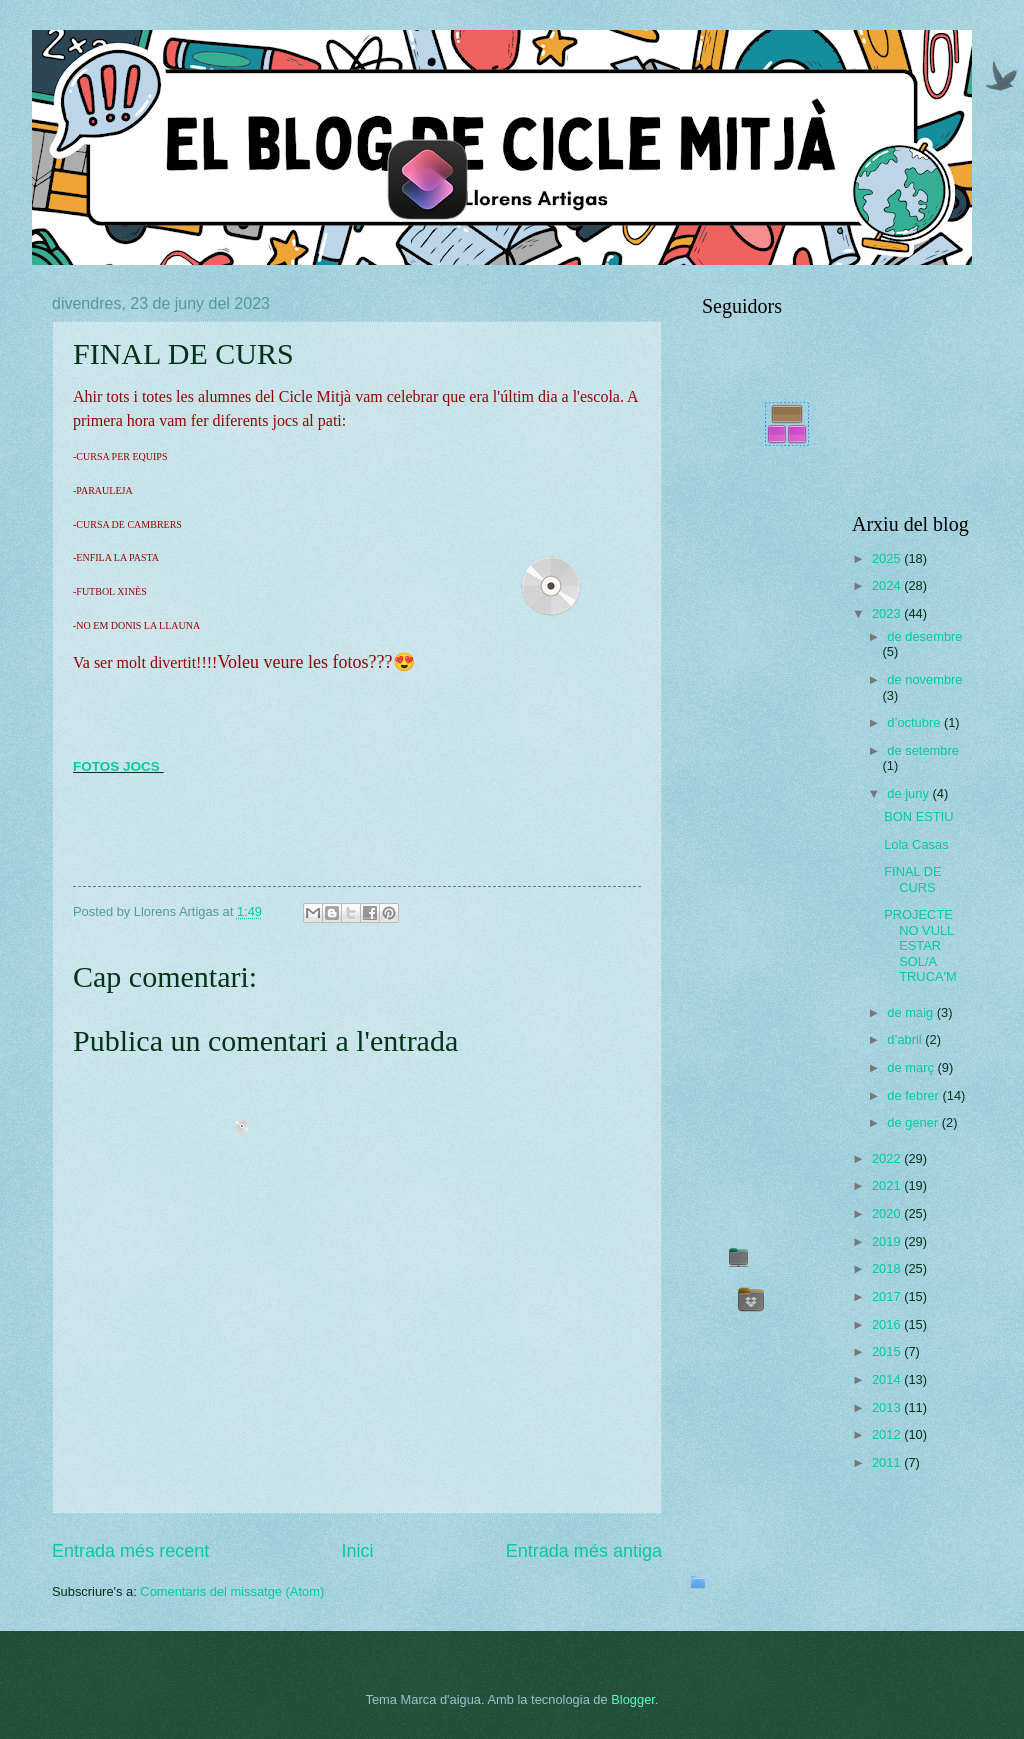 The height and width of the screenshot is (1739, 1024). Describe the element at coordinates (551, 586) in the screenshot. I see `access DVD-R disc drive` at that location.